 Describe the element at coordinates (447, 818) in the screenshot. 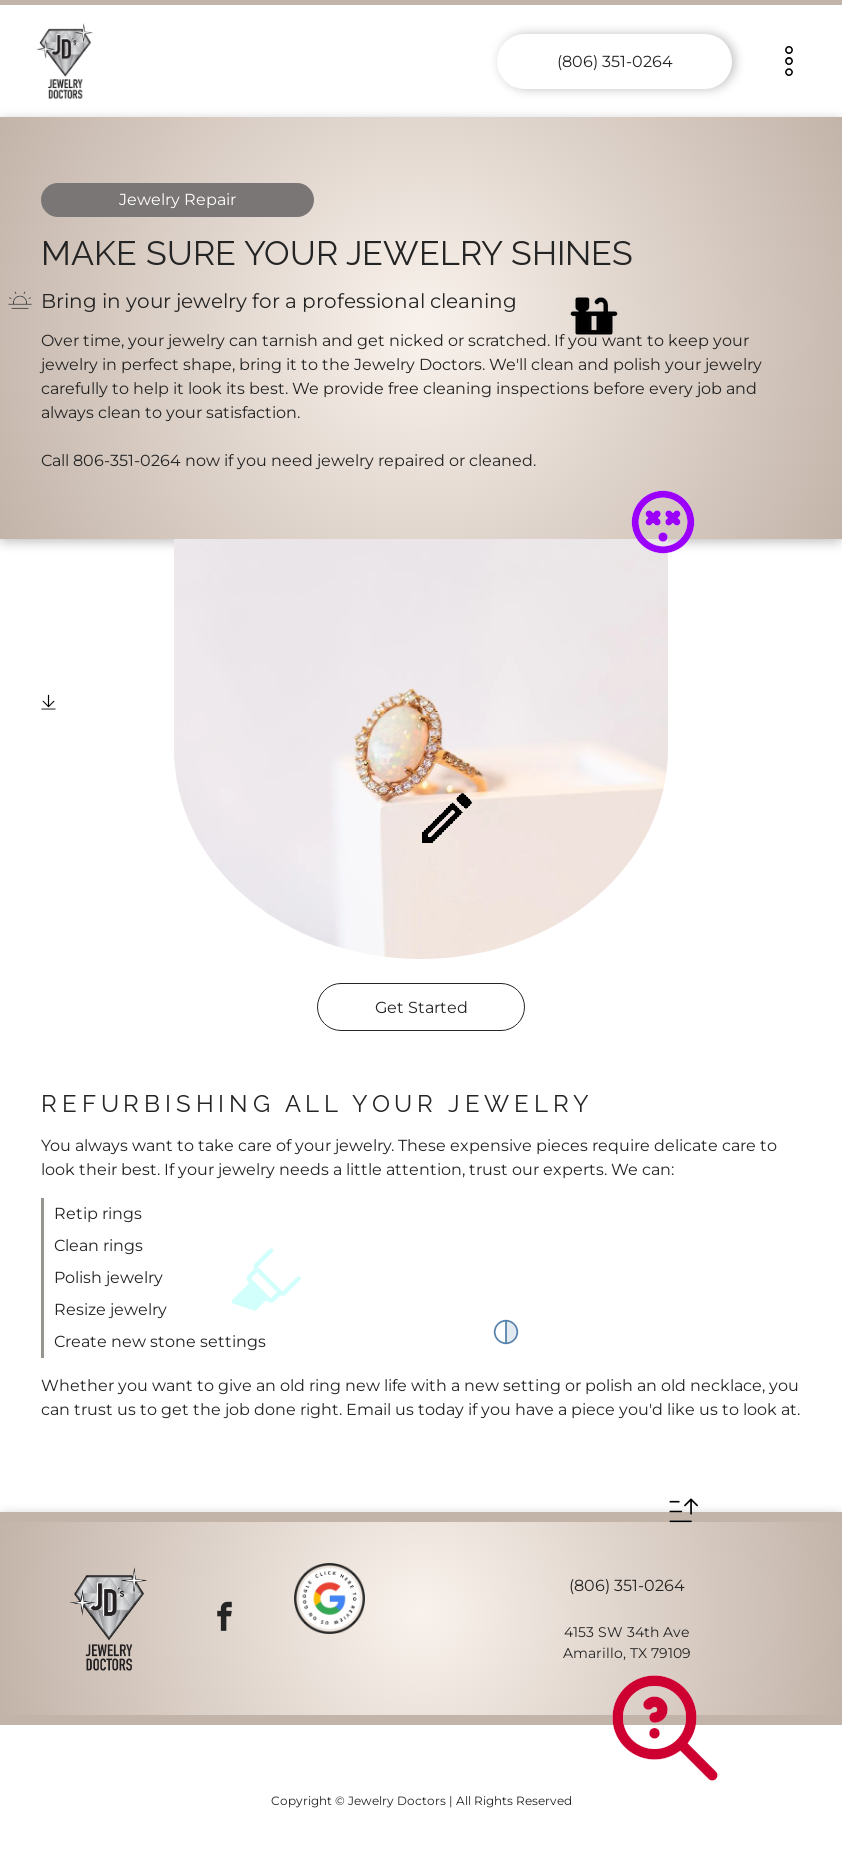

I see `edit or modify content` at that location.